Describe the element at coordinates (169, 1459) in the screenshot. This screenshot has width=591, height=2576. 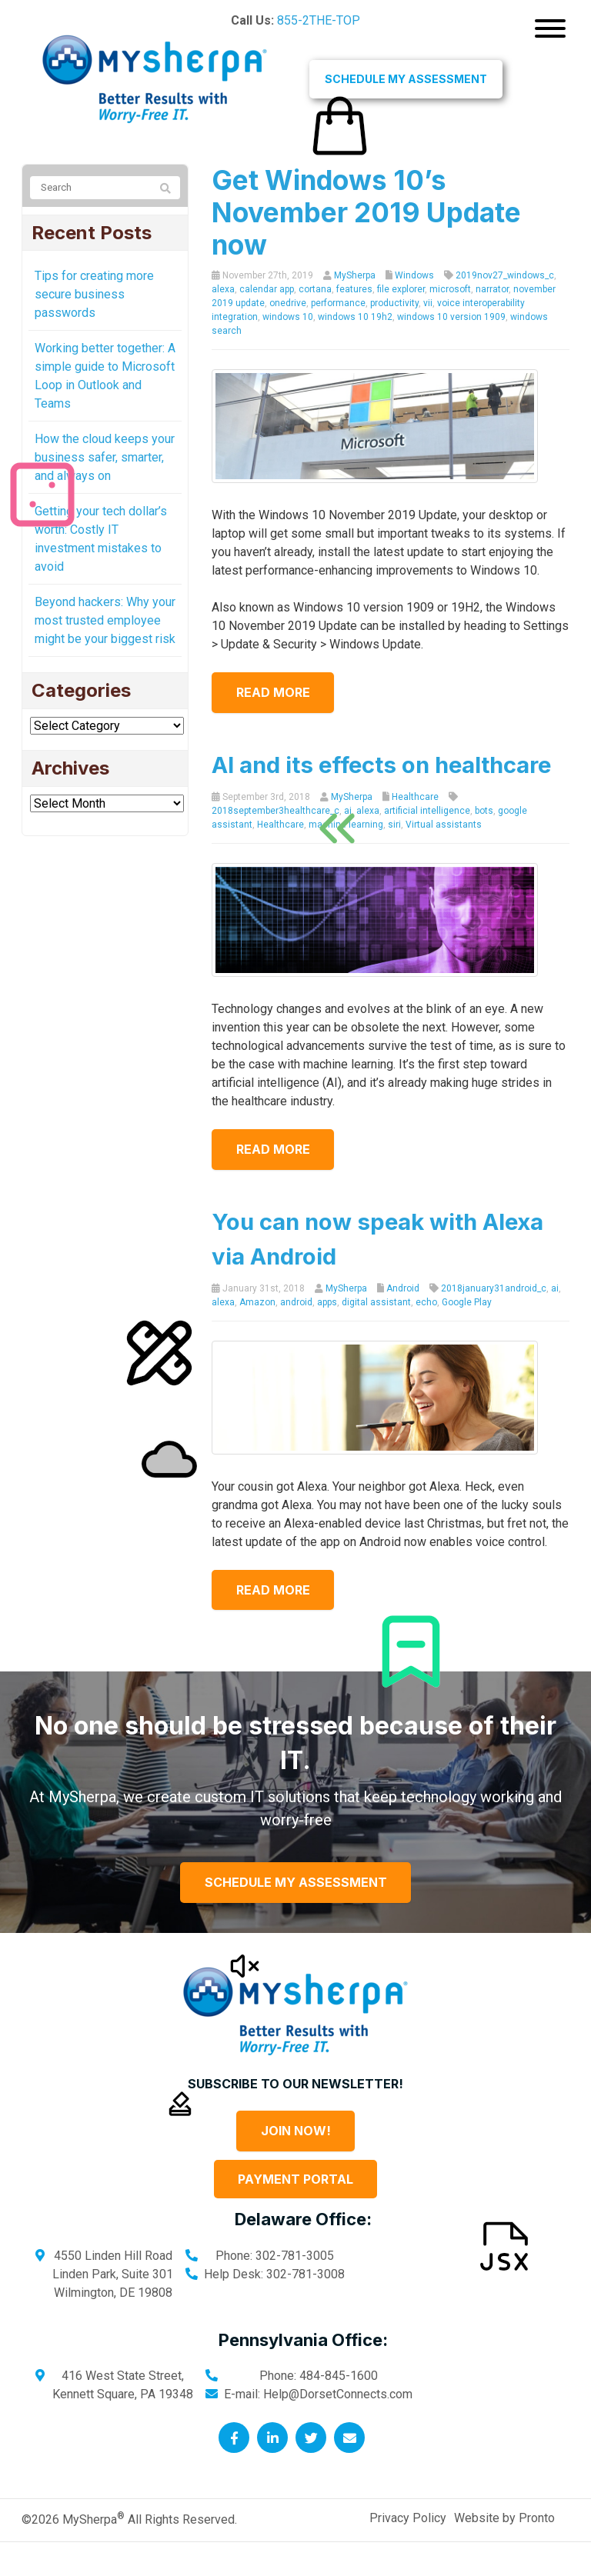
I see `access cloud storage` at that location.